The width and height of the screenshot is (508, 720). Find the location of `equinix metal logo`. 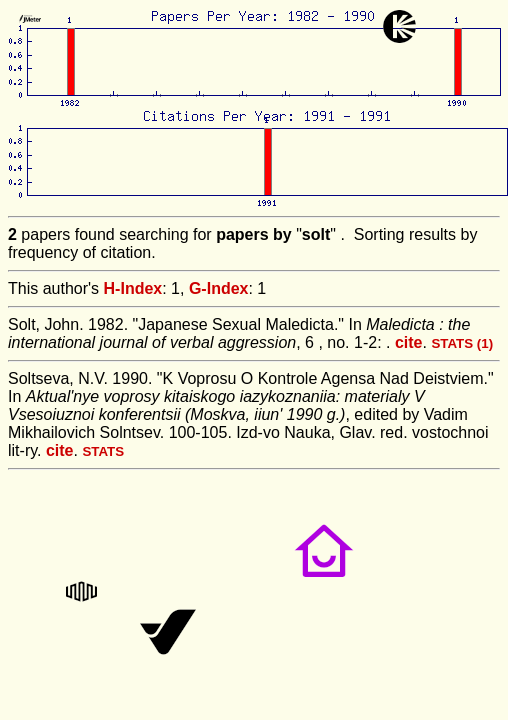

equinix metal logo is located at coordinates (81, 591).